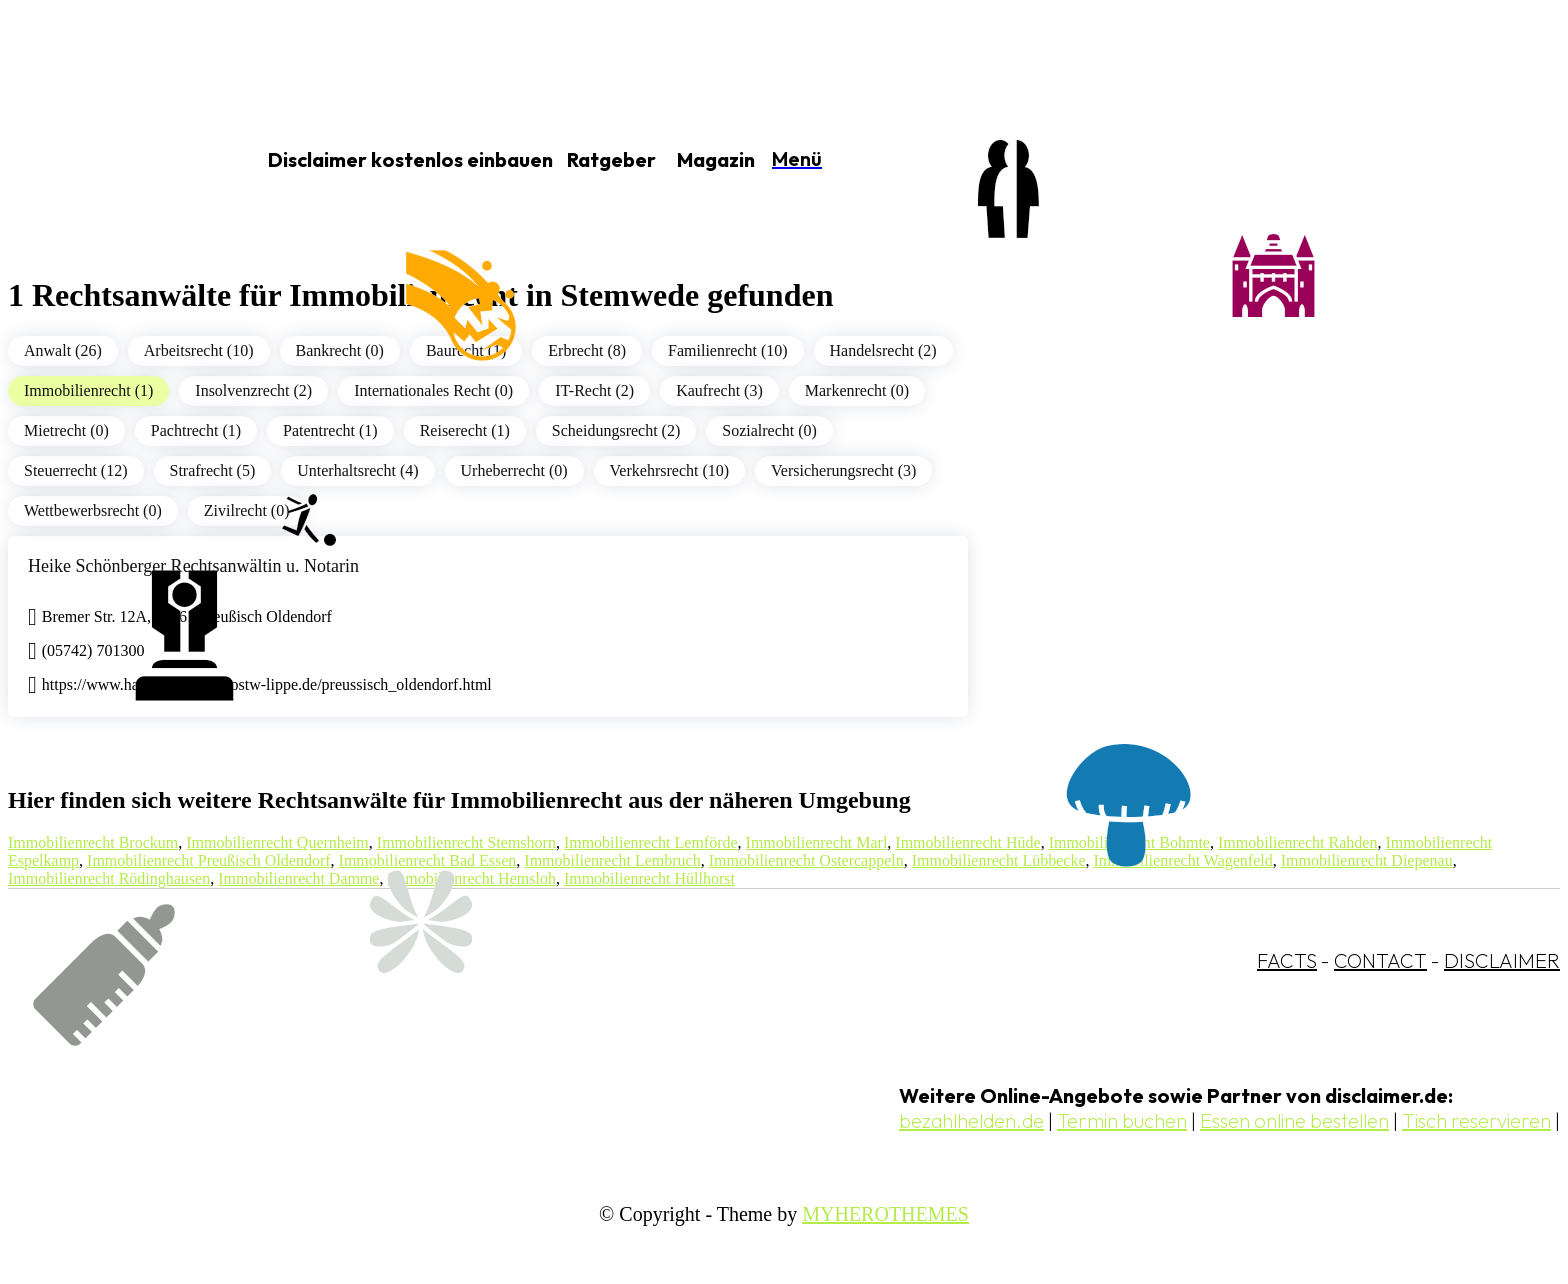  I want to click on enter the castle or fortress level, so click(1273, 275).